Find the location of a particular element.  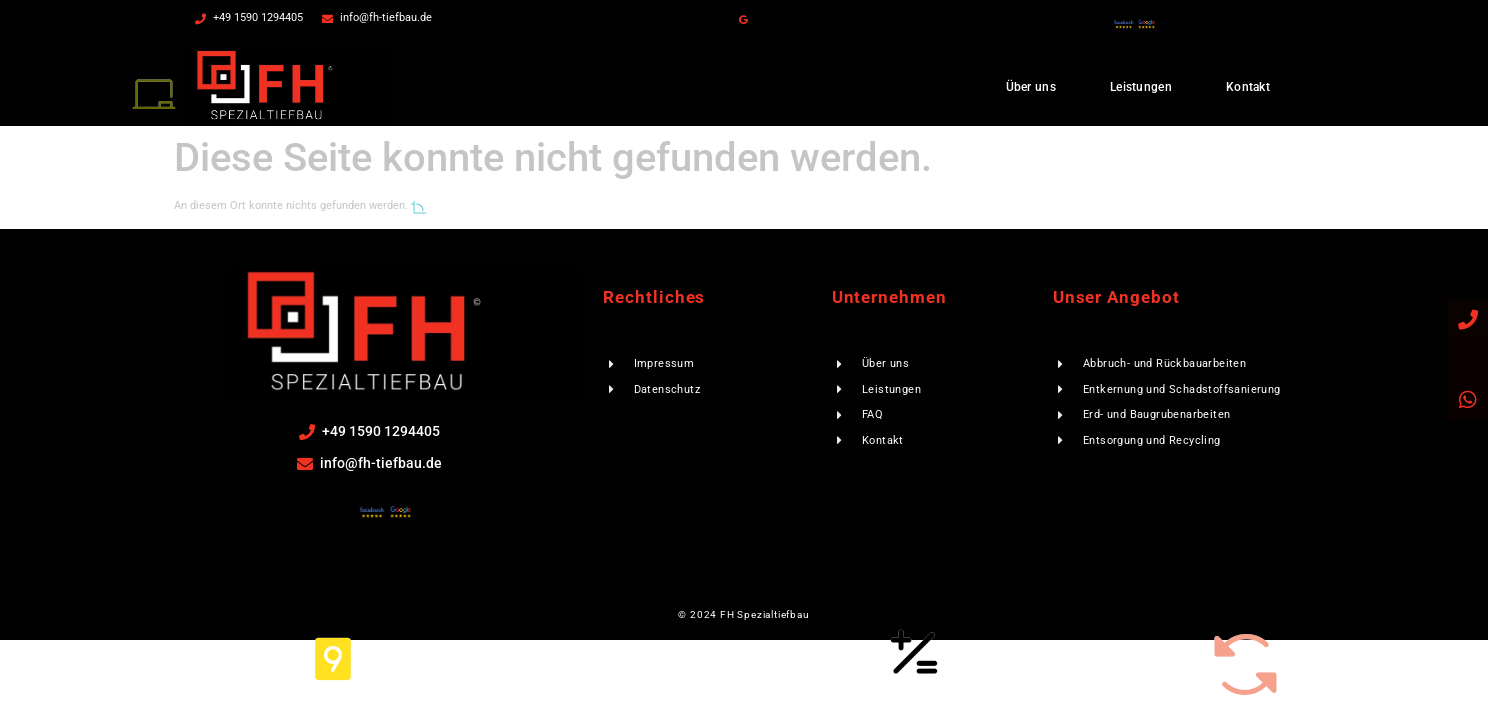

refresh or reload content is located at coordinates (1245, 664).